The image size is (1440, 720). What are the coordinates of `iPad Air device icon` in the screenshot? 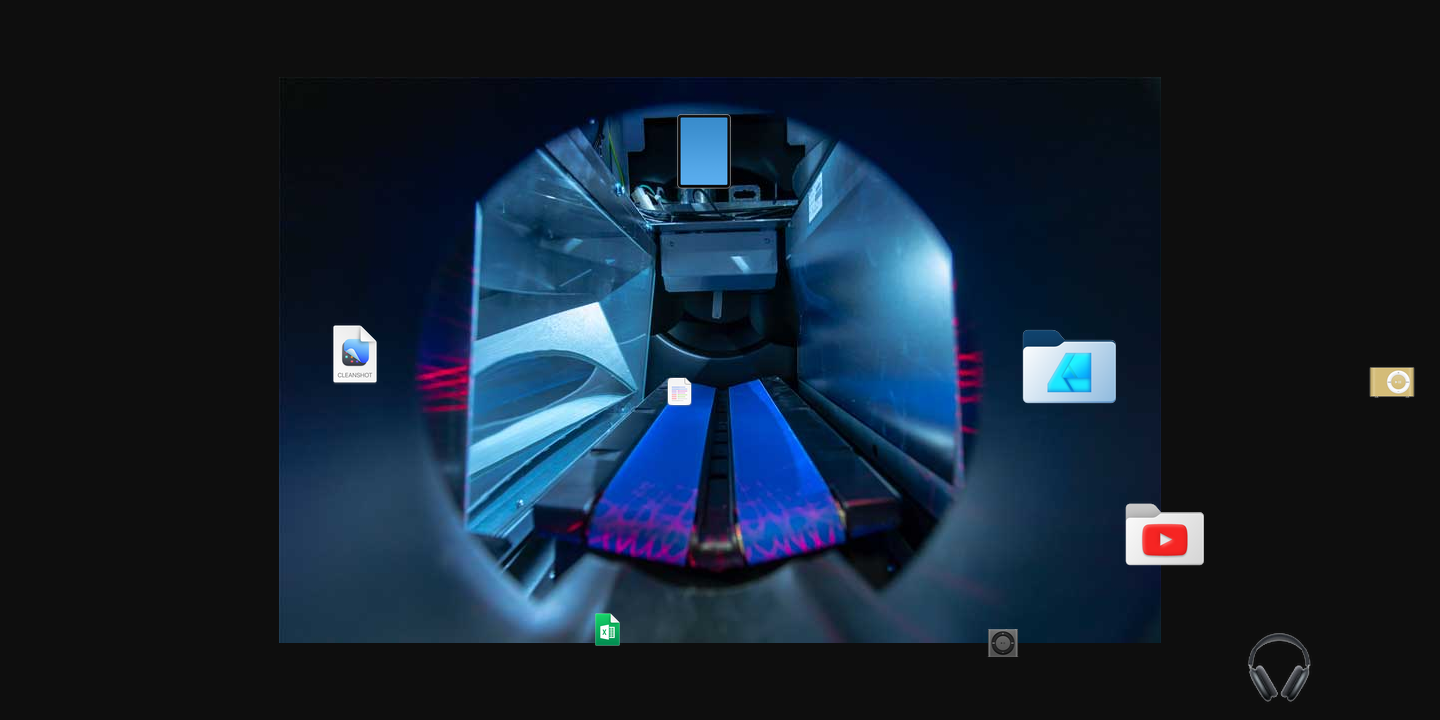 It's located at (704, 152).